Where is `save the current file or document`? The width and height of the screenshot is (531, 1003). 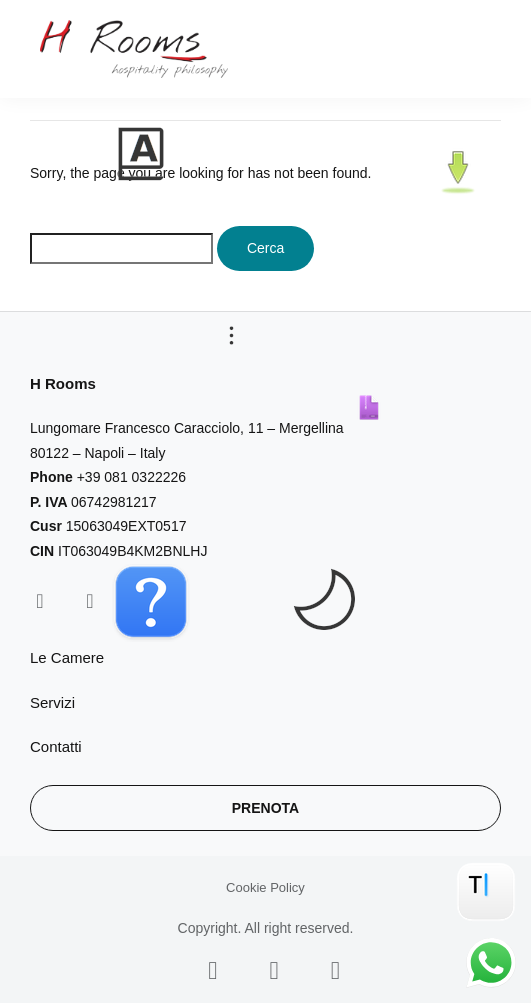 save the current file or document is located at coordinates (458, 168).